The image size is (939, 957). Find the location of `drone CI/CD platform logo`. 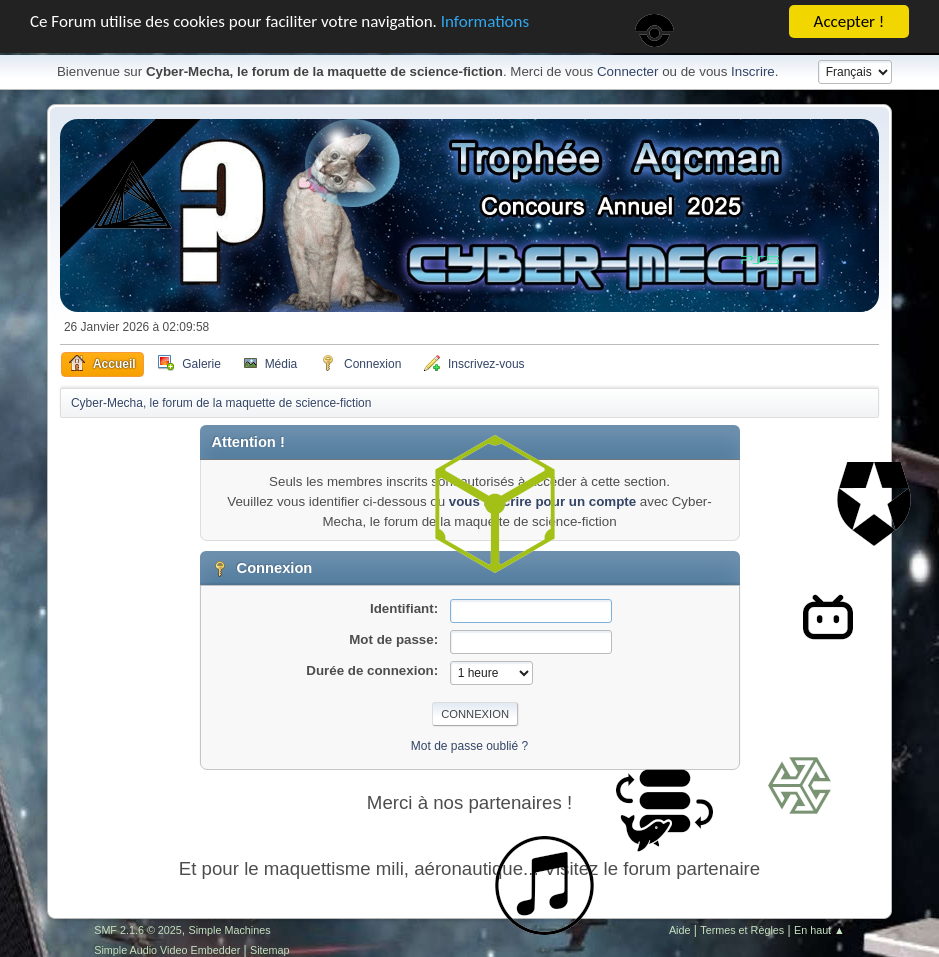

drone CI/CD platform logo is located at coordinates (654, 30).